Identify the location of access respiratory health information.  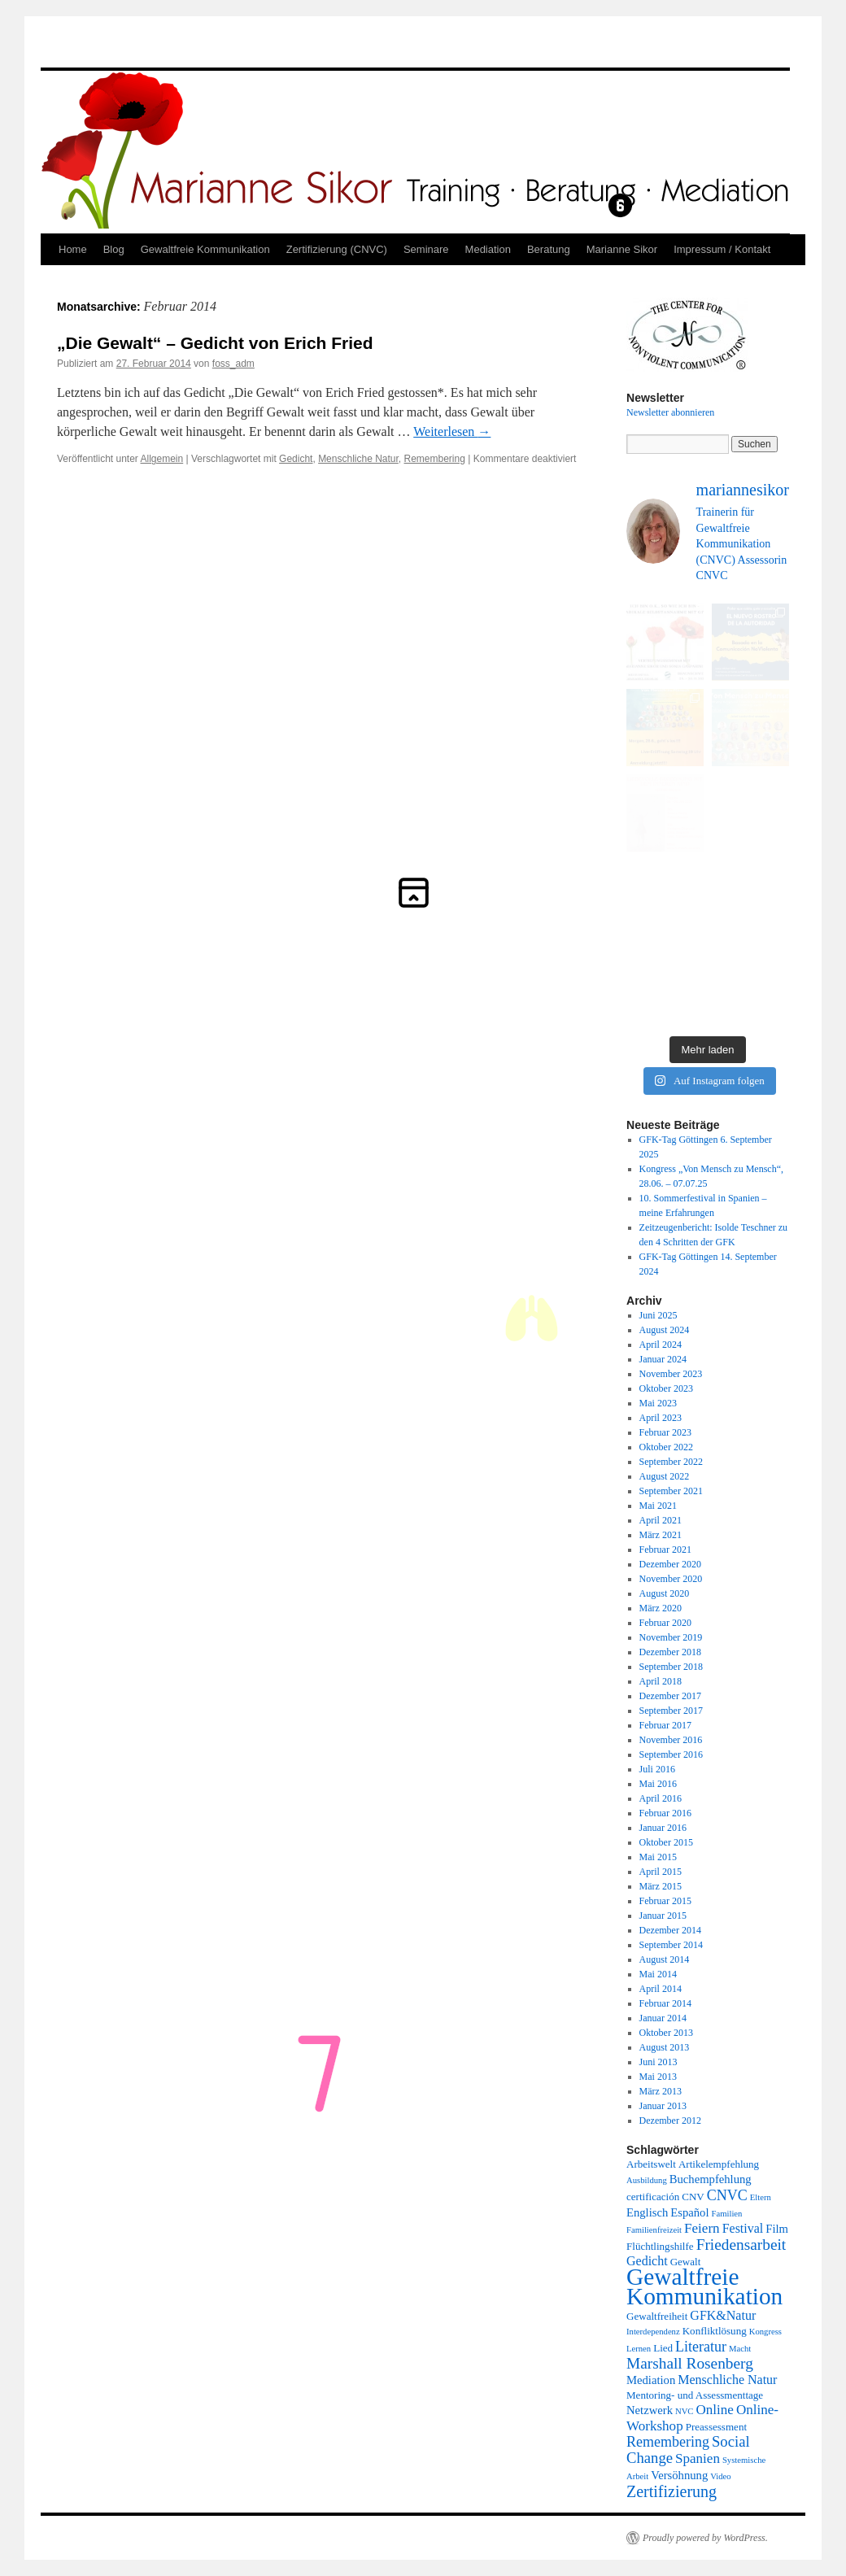
(531, 1318).